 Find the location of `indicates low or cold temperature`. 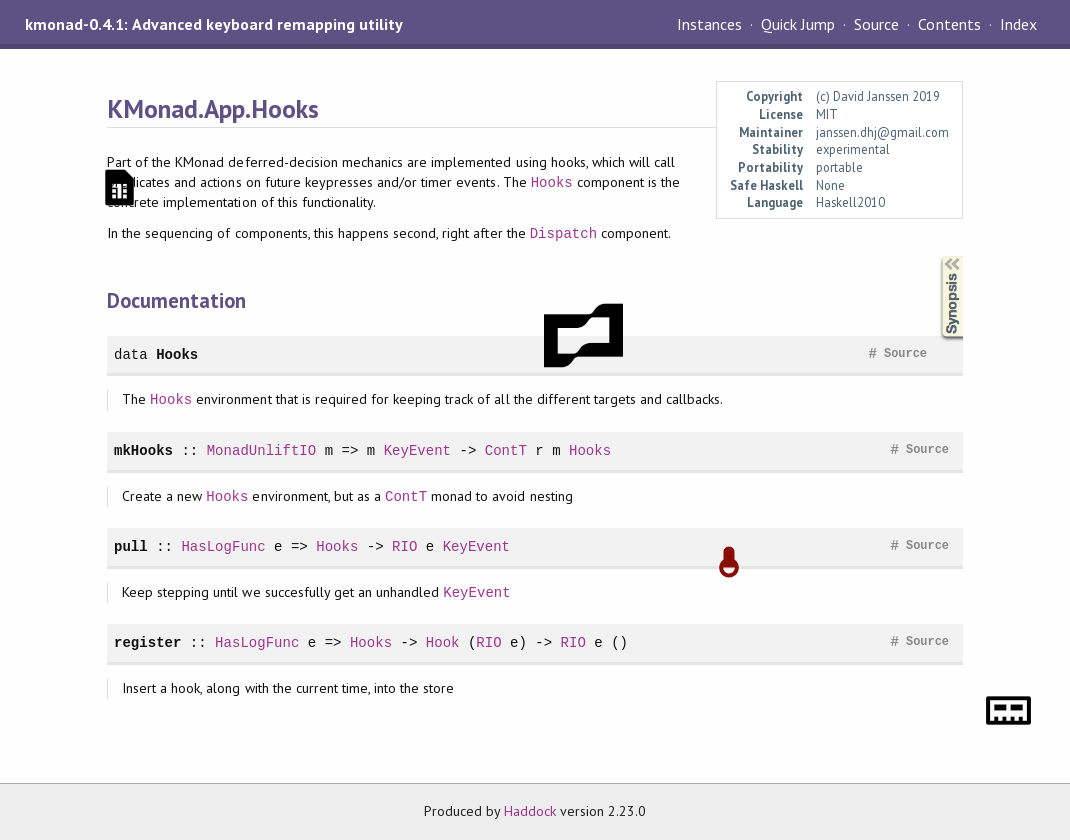

indicates low or cold temperature is located at coordinates (729, 562).